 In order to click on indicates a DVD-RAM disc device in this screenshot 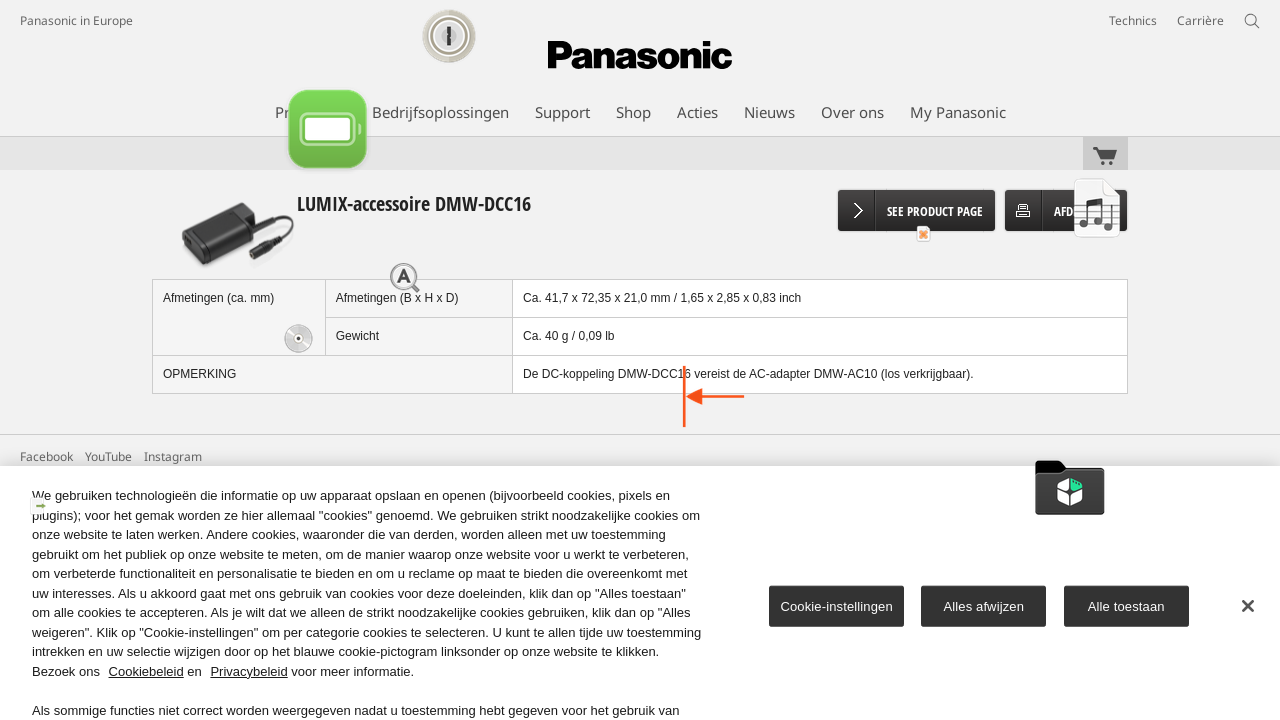, I will do `click(298, 338)`.